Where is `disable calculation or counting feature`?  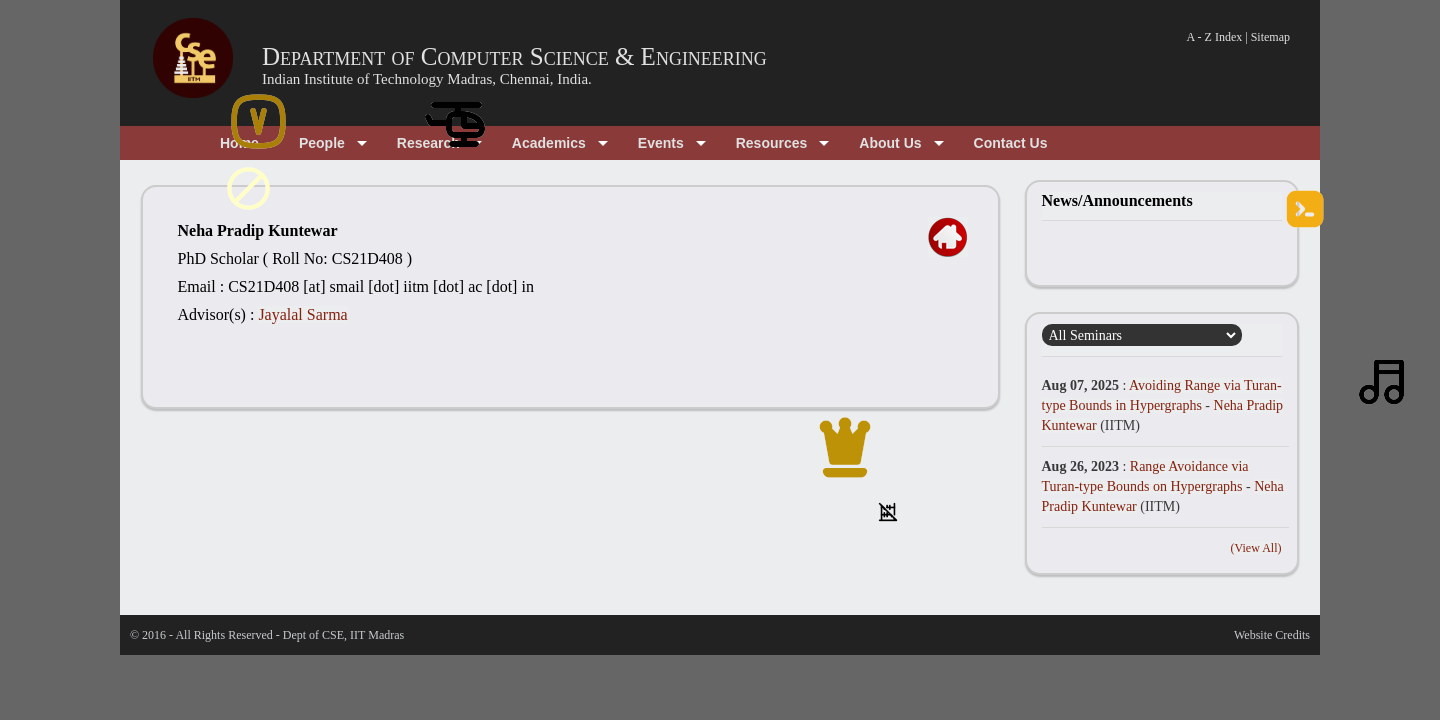
disable calculation or counting feature is located at coordinates (888, 512).